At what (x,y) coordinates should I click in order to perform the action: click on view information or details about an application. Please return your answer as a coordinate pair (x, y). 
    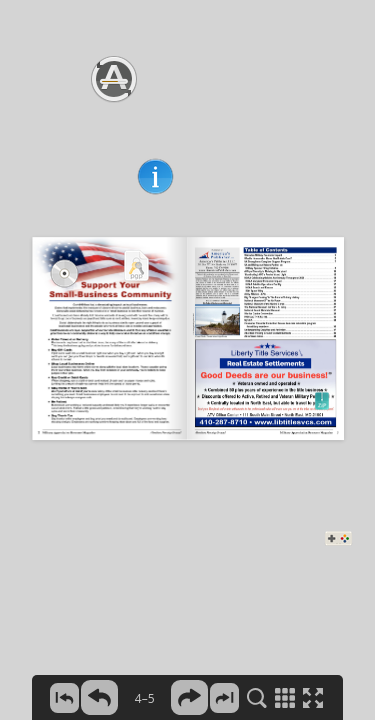
    Looking at the image, I should click on (155, 176).